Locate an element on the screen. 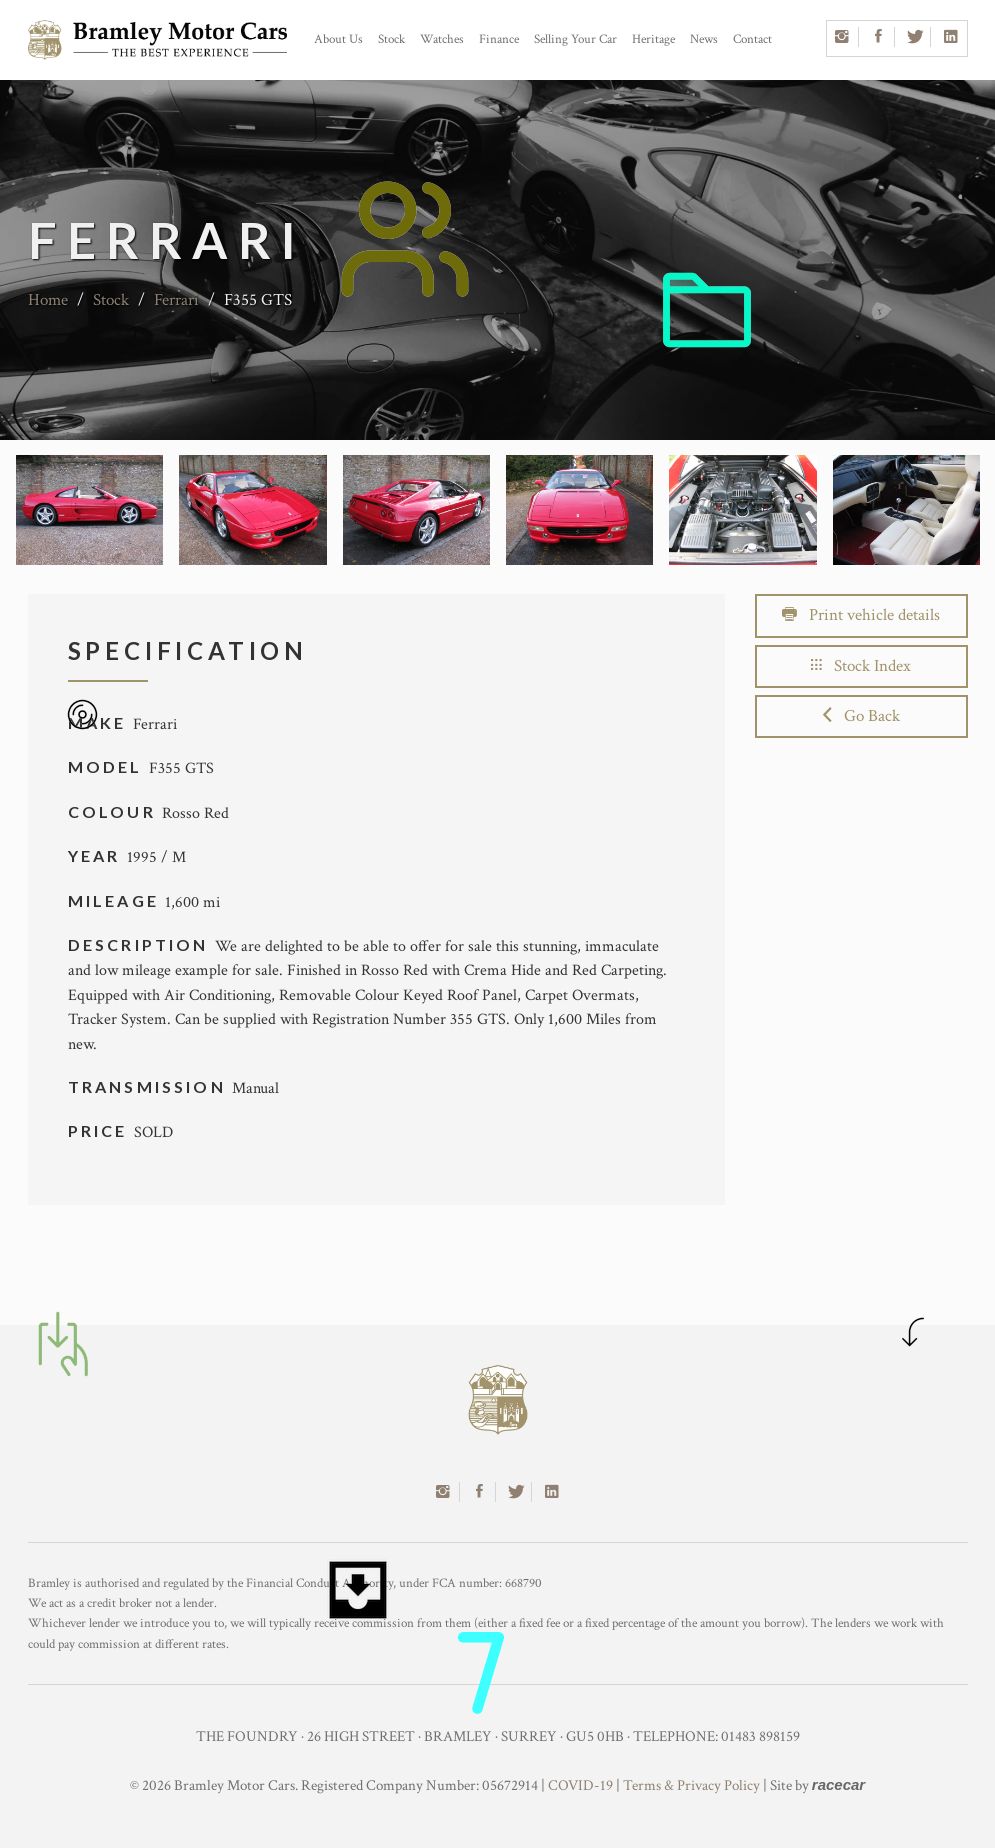 Image resolution: width=995 pixels, height=1848 pixels. move message to inbox is located at coordinates (358, 1590).